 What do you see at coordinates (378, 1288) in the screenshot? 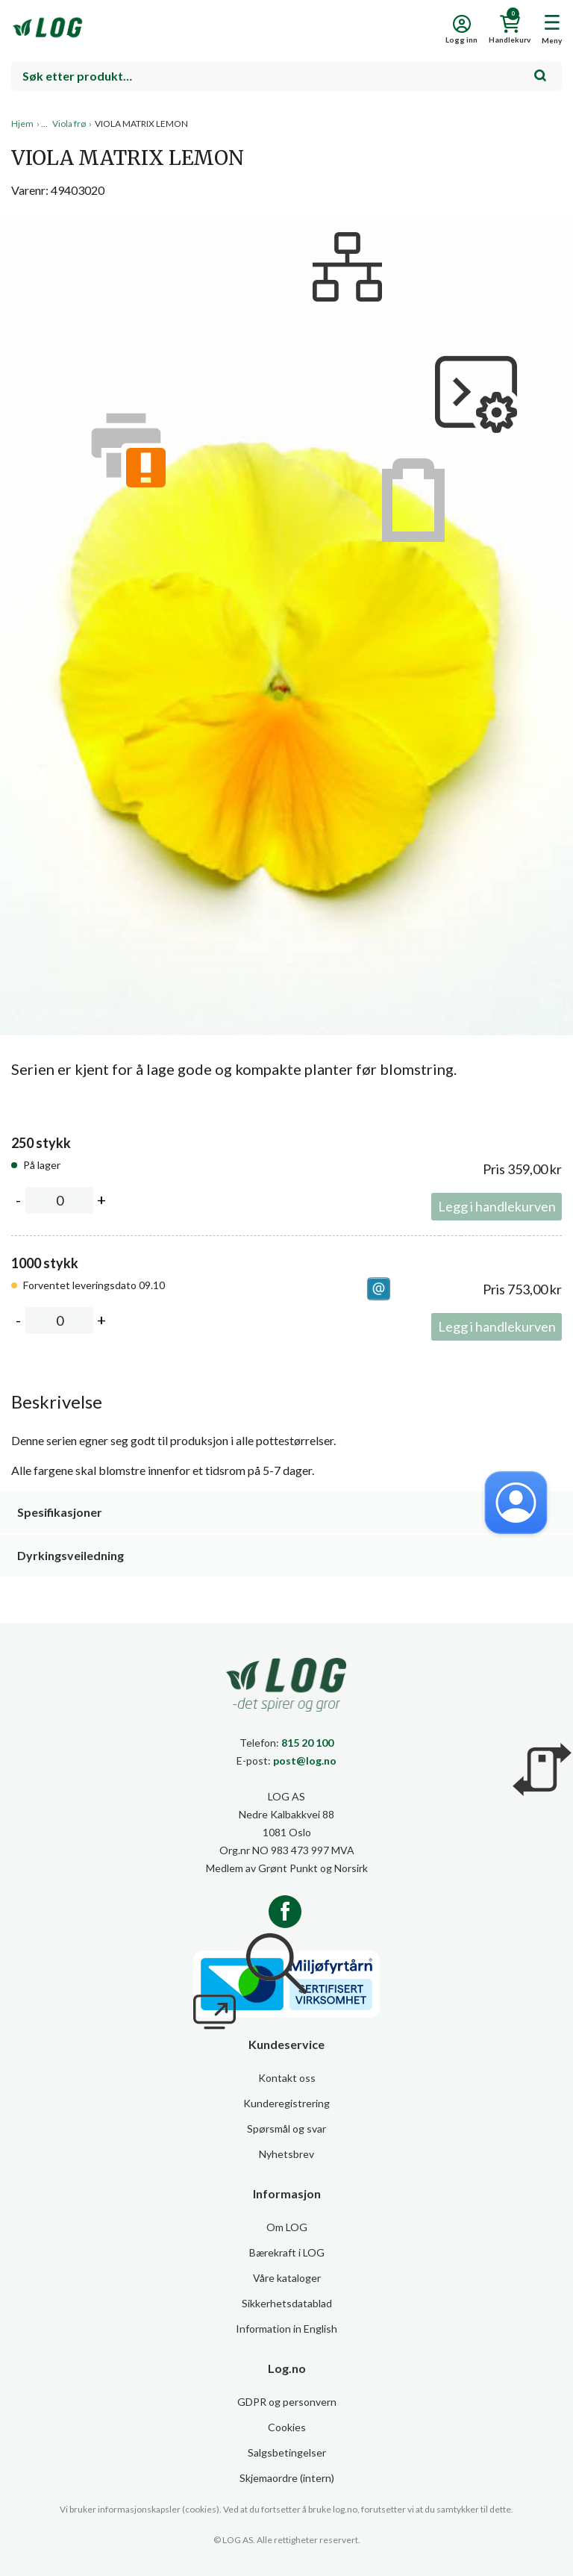
I see `access online accounts settings` at bounding box center [378, 1288].